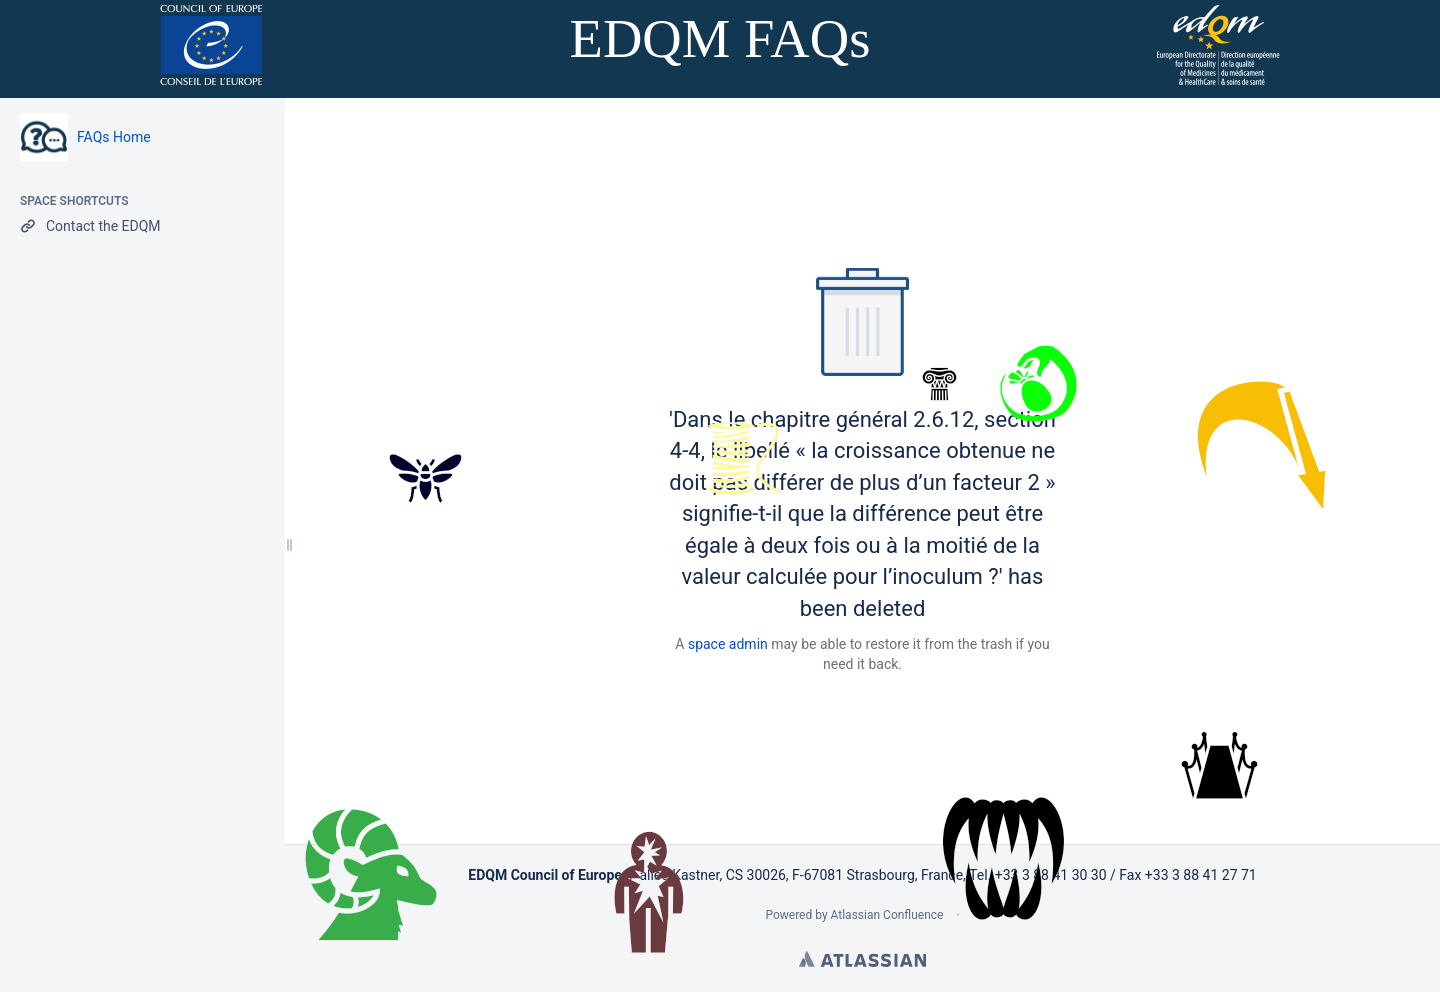  What do you see at coordinates (648, 892) in the screenshot?
I see `indicates internal damage or injury status` at bounding box center [648, 892].